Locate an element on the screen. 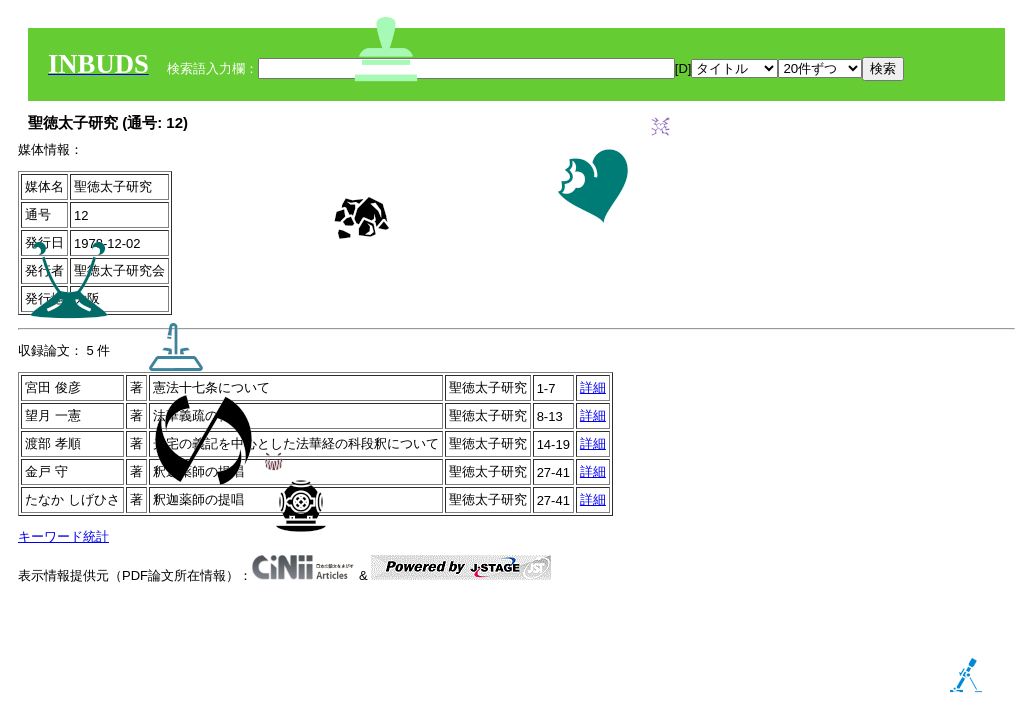 The width and height of the screenshot is (1033, 720). indicates a villain or enemy character is located at coordinates (273, 461).